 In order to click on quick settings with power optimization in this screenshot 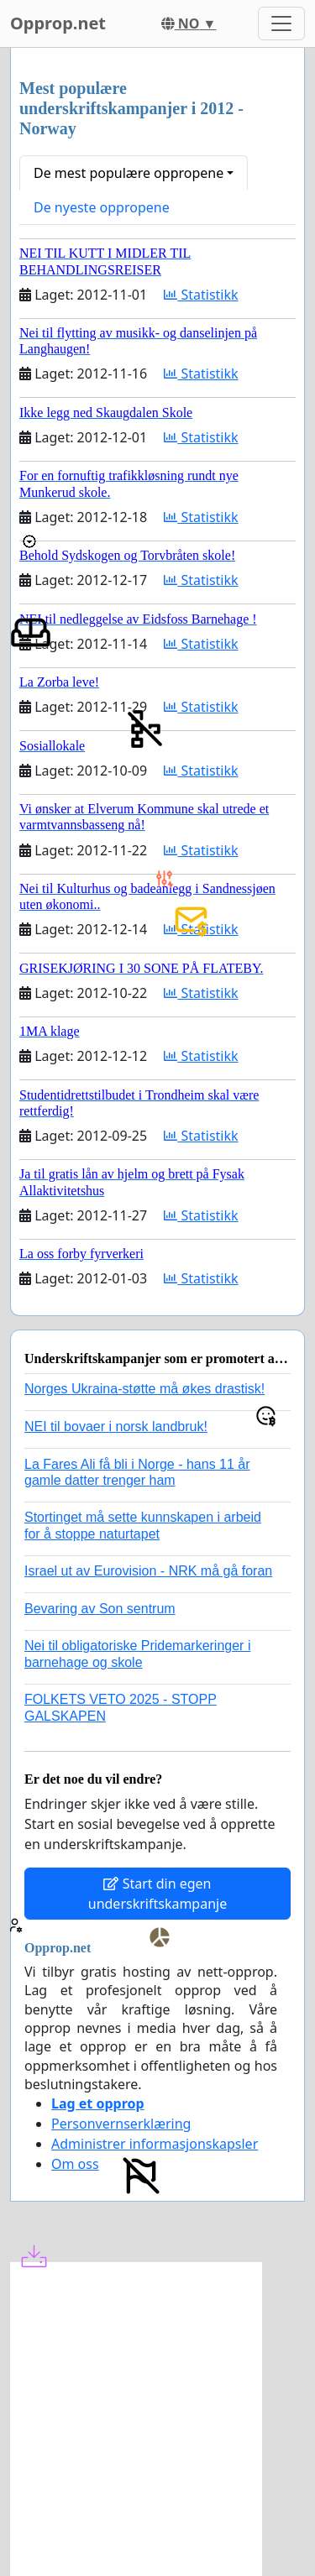, I will do `click(164, 878)`.